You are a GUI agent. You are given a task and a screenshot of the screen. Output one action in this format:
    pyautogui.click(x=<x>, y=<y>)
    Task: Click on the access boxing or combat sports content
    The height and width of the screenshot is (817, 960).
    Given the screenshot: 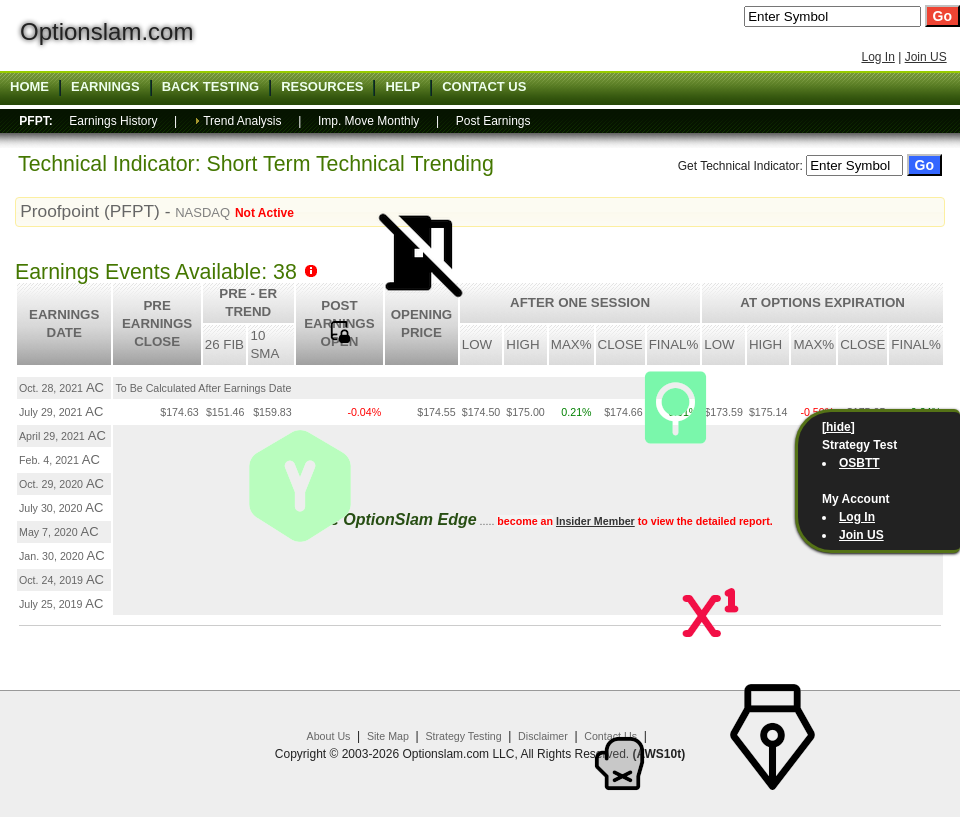 What is the action you would take?
    pyautogui.click(x=620, y=764)
    